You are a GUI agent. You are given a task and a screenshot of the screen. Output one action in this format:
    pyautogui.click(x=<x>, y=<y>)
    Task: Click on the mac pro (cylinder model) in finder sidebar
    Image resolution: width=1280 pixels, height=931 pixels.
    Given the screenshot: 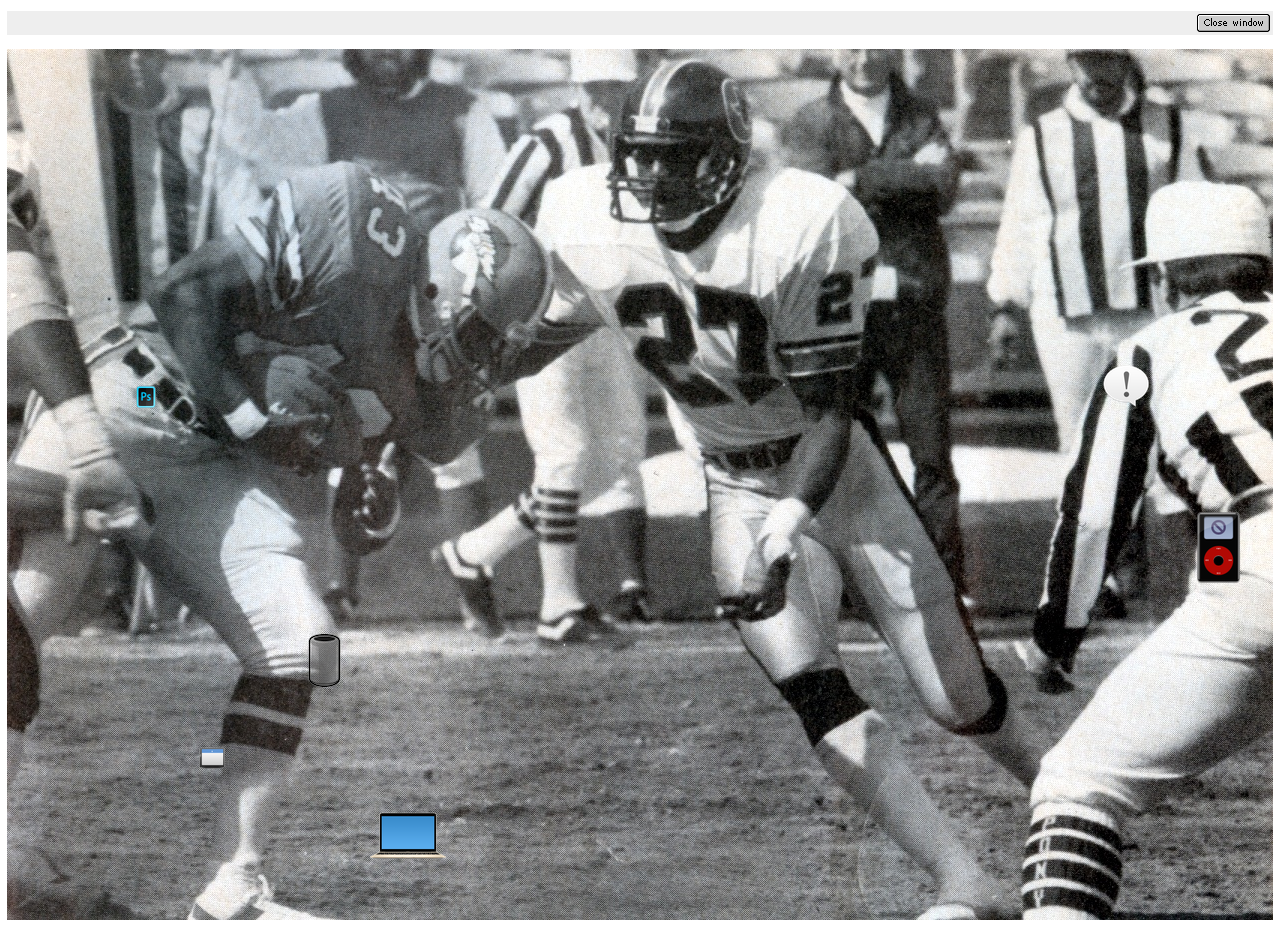 What is the action you would take?
    pyautogui.click(x=324, y=660)
    